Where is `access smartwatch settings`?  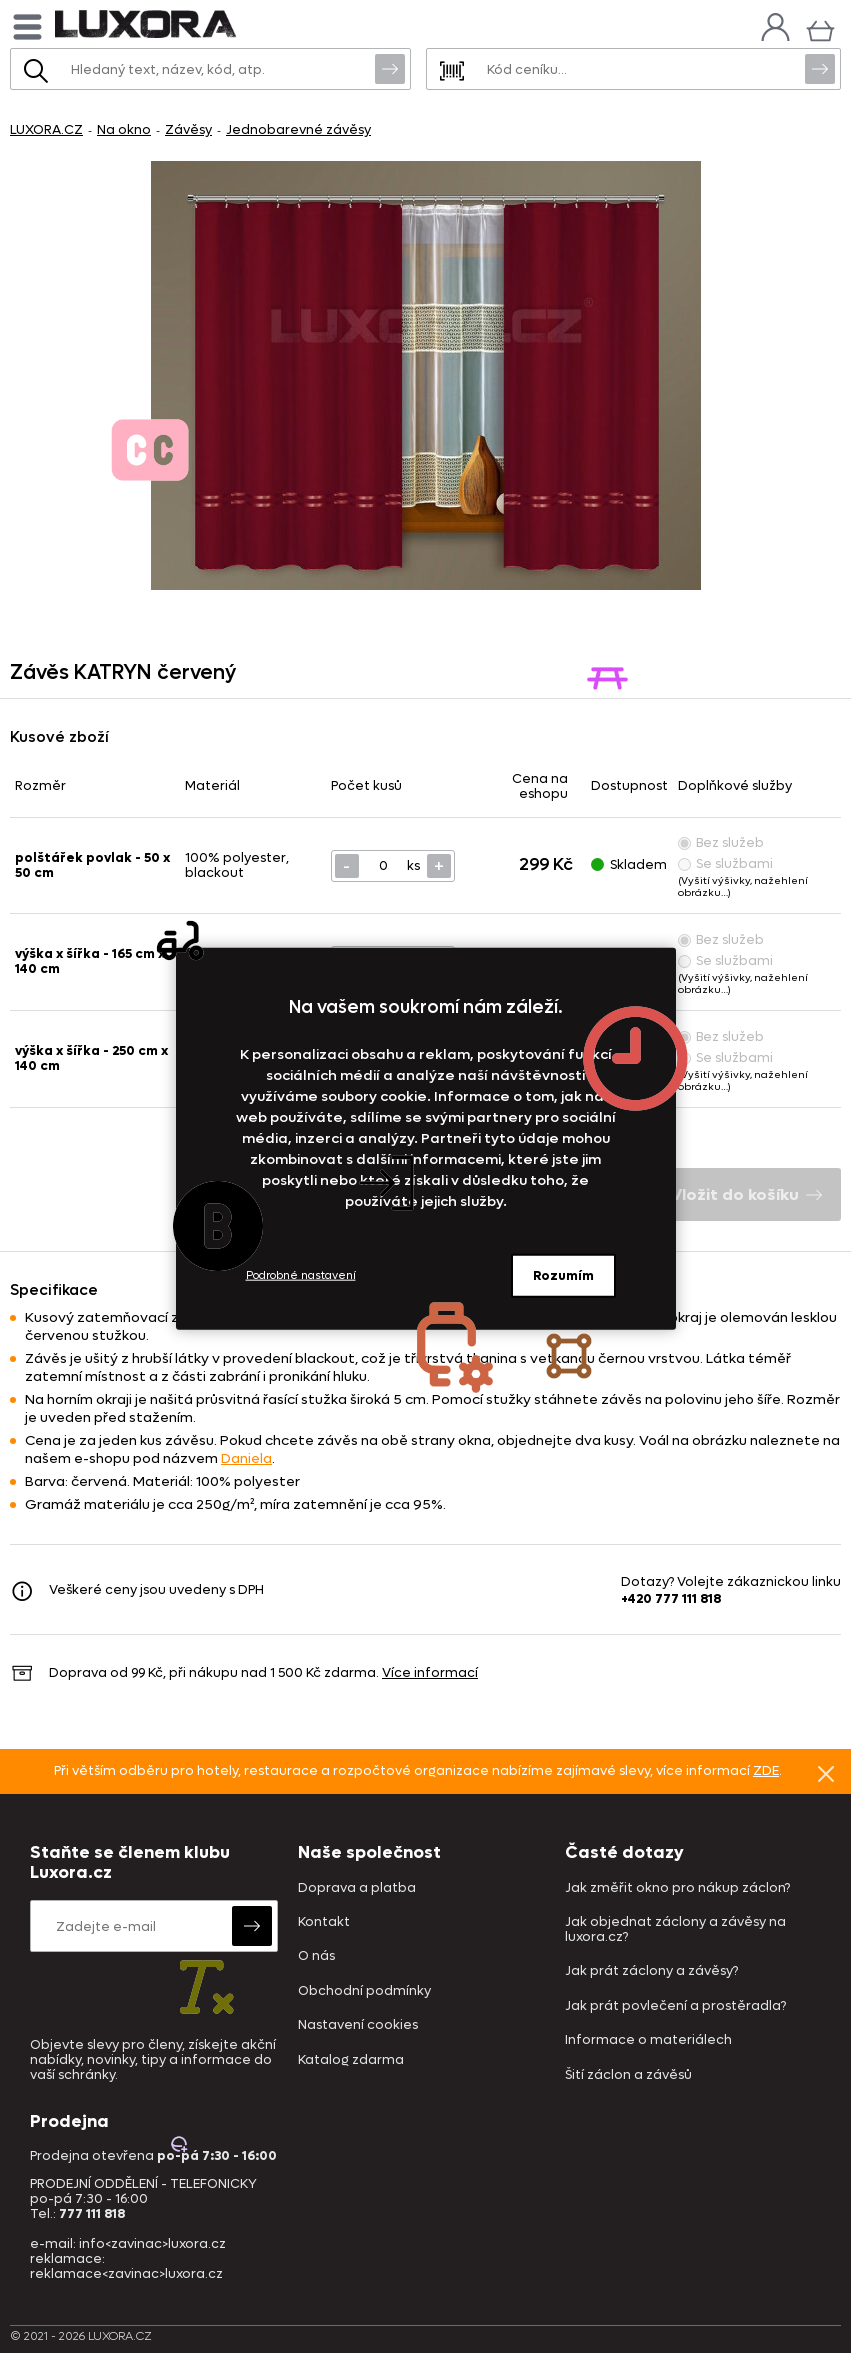 access smartwatch settings is located at coordinates (446, 1344).